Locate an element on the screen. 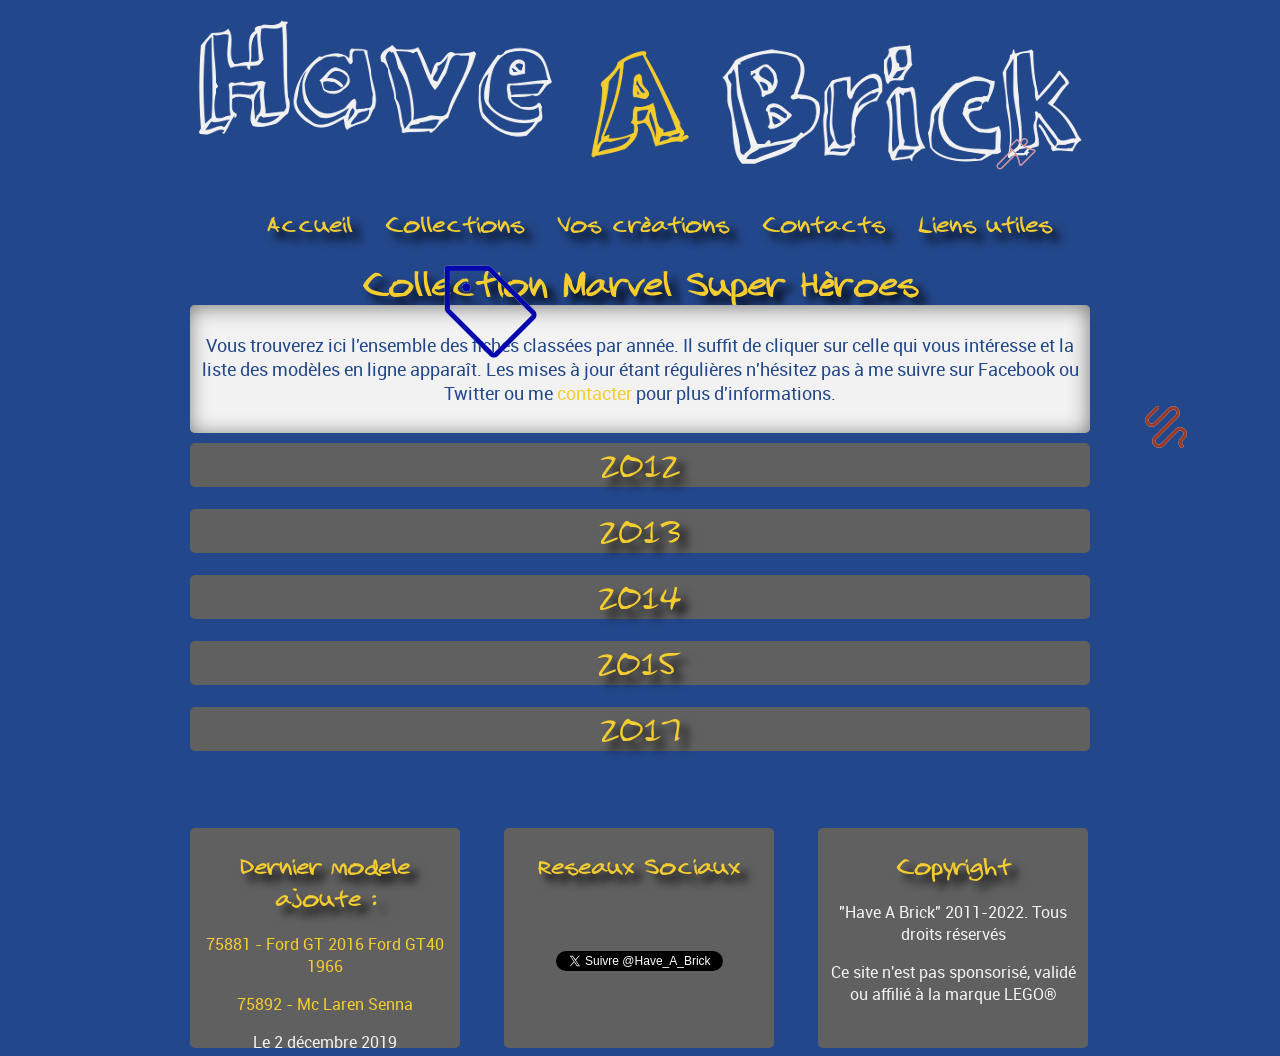 The height and width of the screenshot is (1056, 1280). access woodcutting or crafting tools is located at coordinates (1016, 155).